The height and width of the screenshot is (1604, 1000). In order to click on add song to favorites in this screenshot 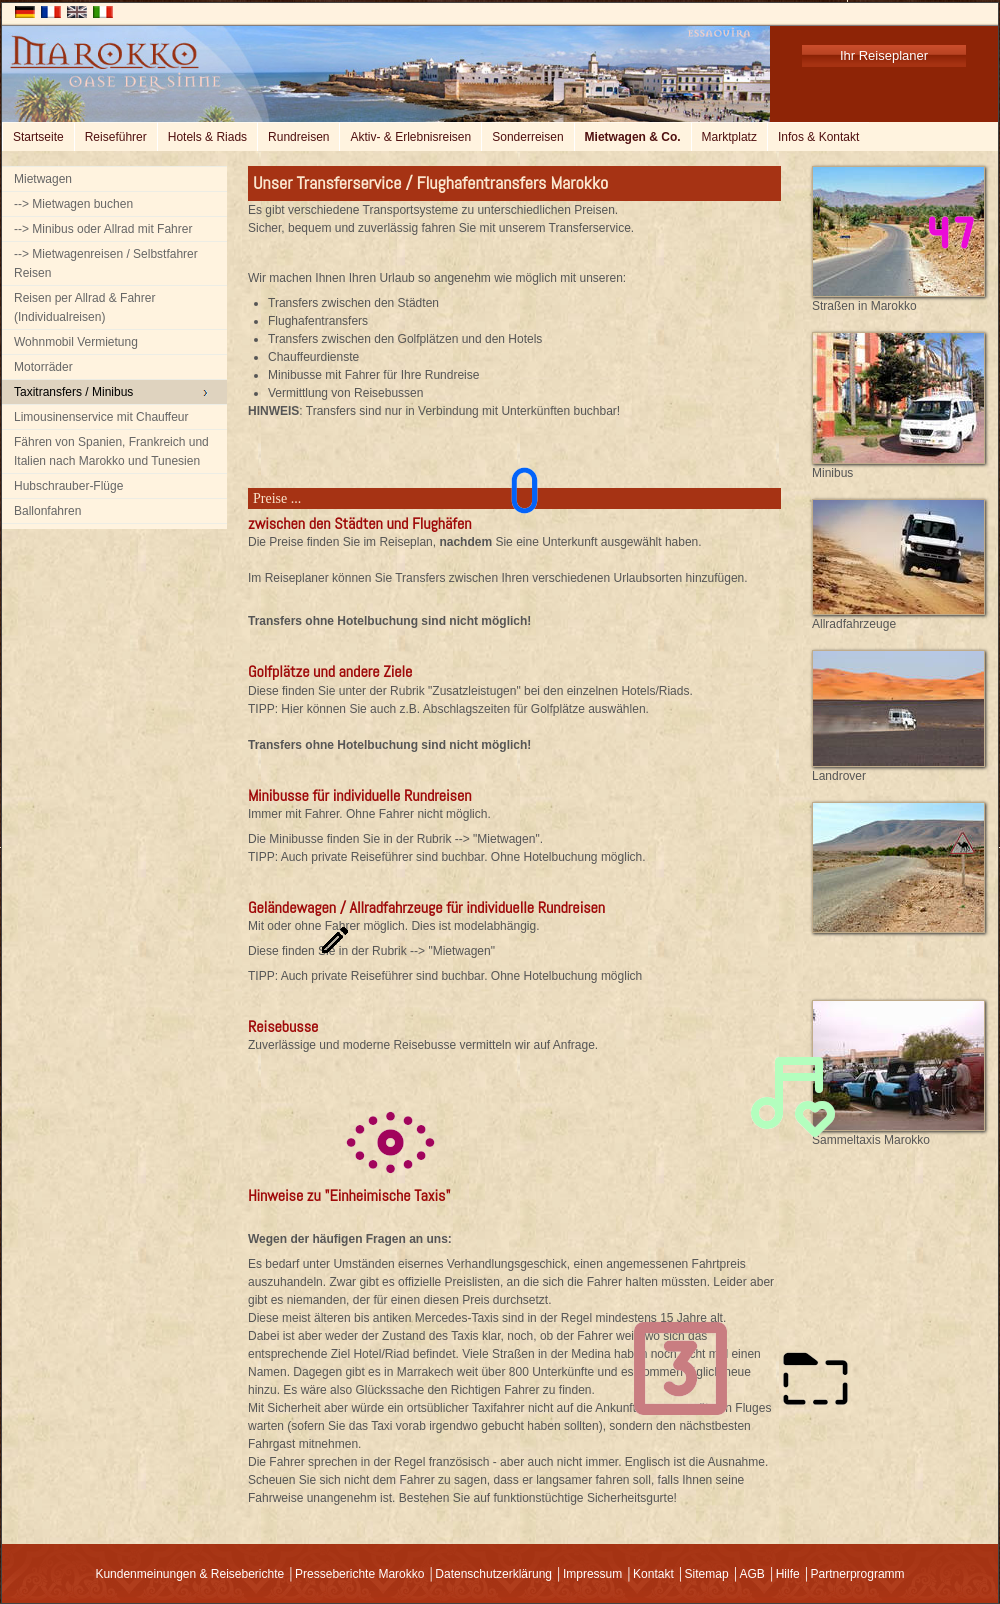, I will do `click(791, 1093)`.